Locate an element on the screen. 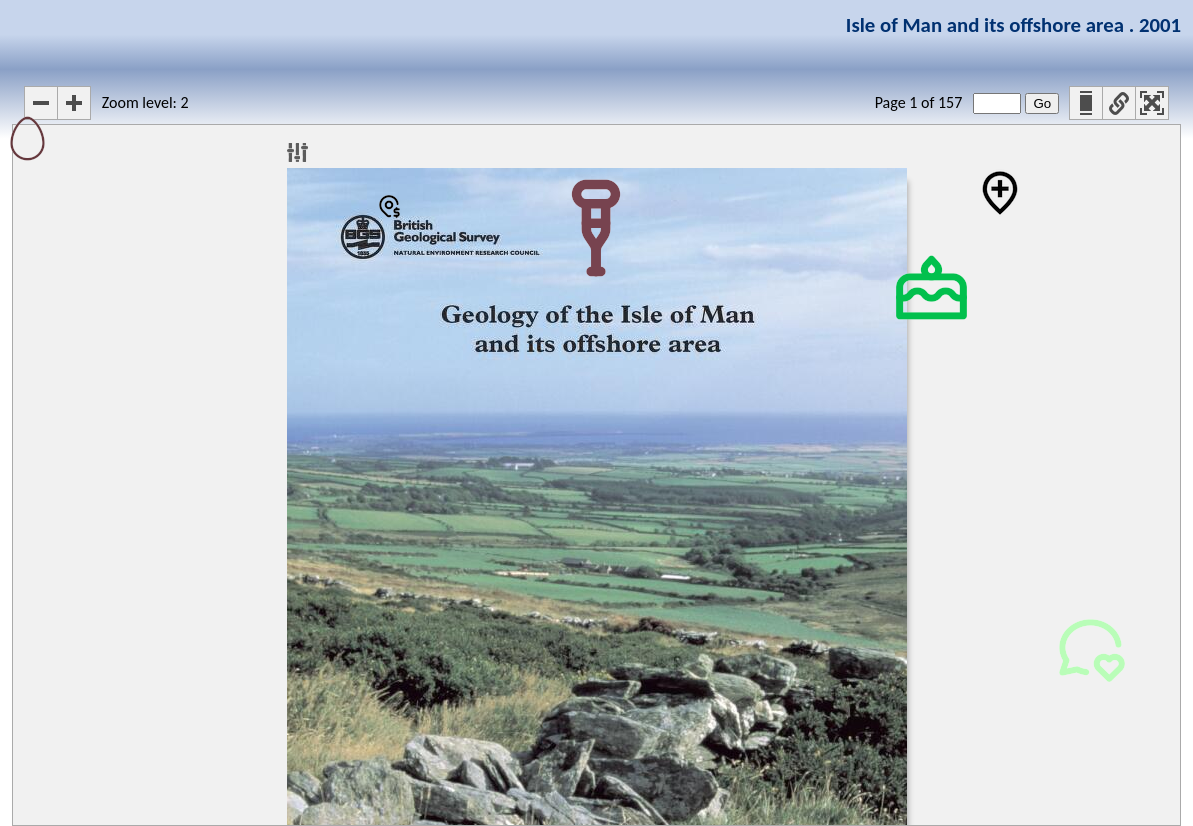 The image size is (1193, 826). view liked or favorited messages is located at coordinates (1090, 647).